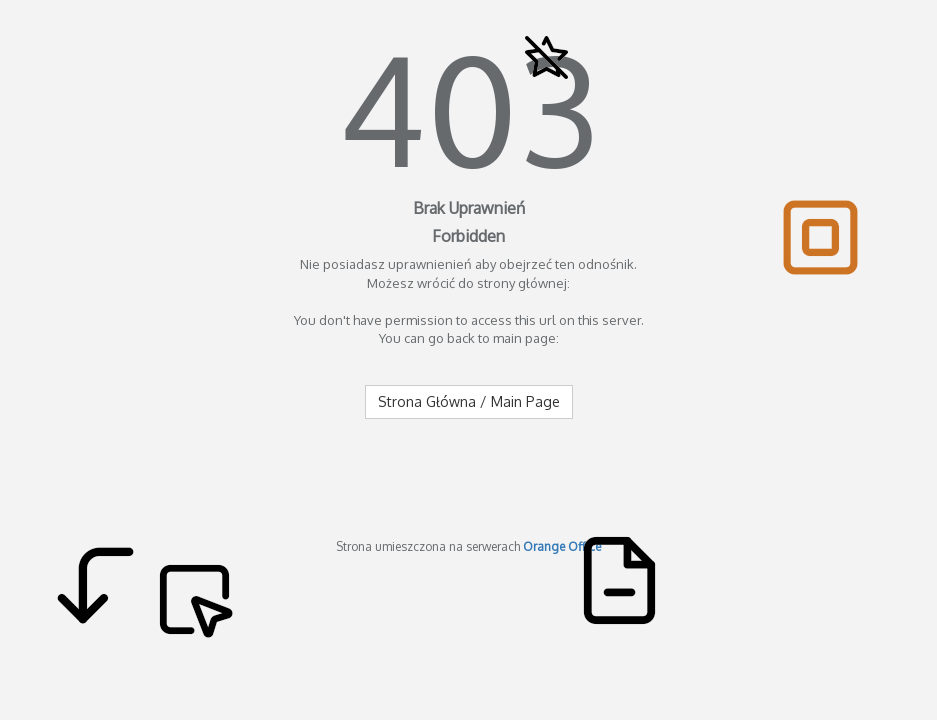 Image resolution: width=937 pixels, height=720 pixels. I want to click on nested container or frame element, so click(820, 237).